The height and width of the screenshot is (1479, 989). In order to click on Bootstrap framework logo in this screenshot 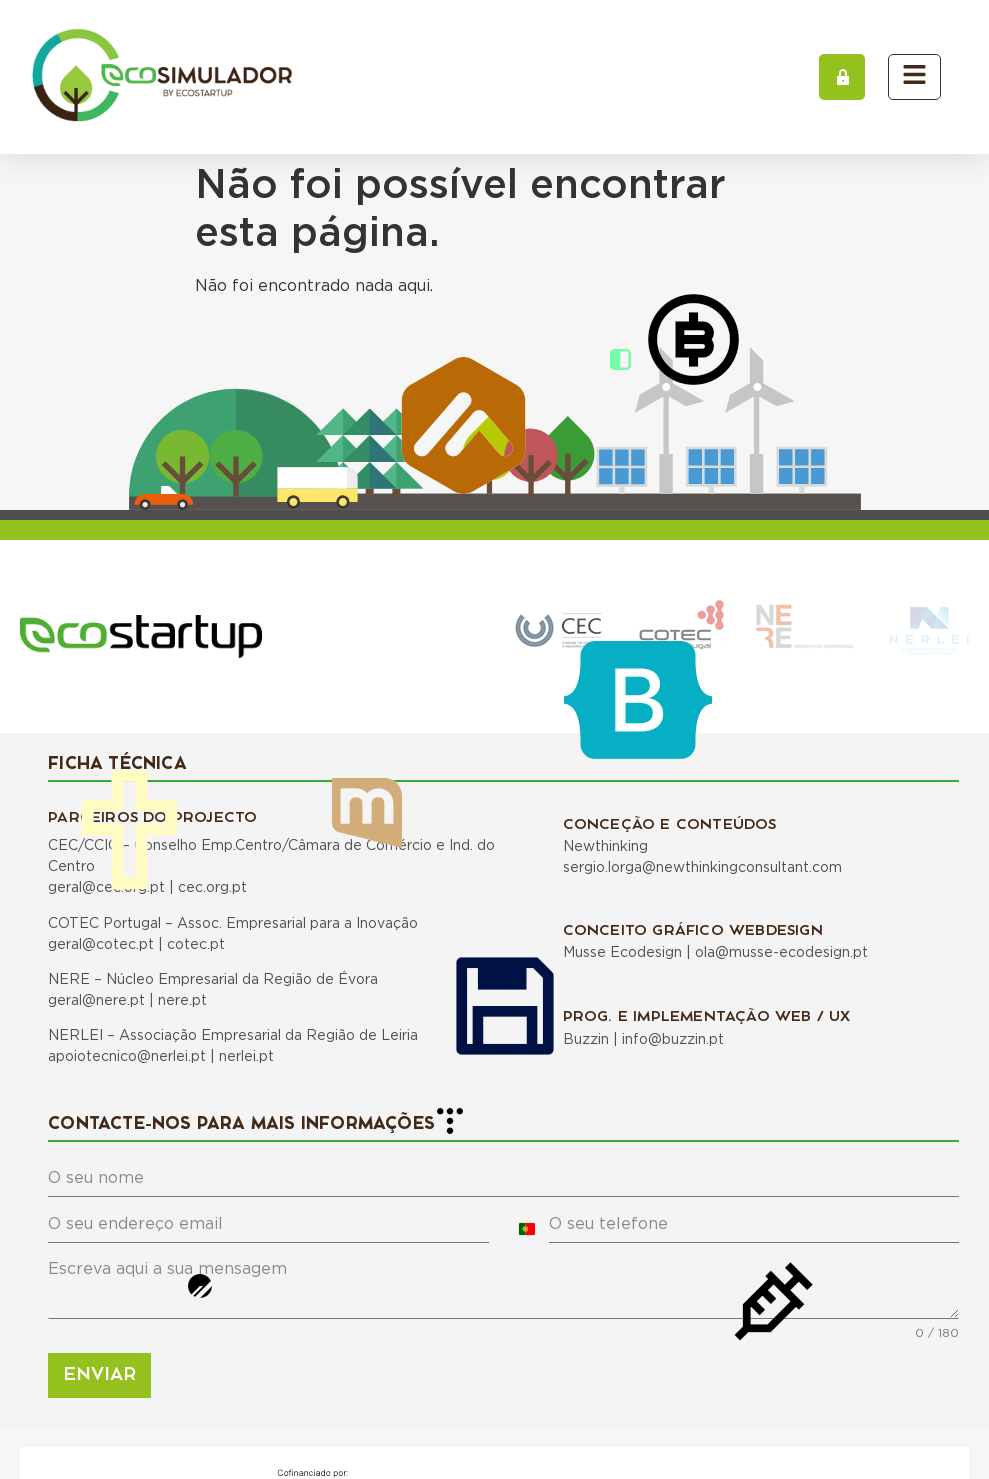, I will do `click(638, 700)`.